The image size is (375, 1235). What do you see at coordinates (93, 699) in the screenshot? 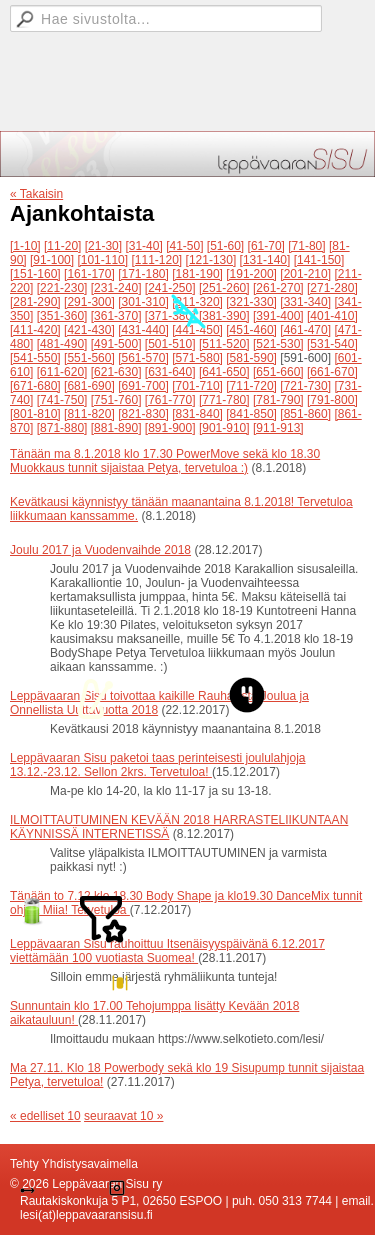
I see `adjust tempo or timing settings` at bounding box center [93, 699].